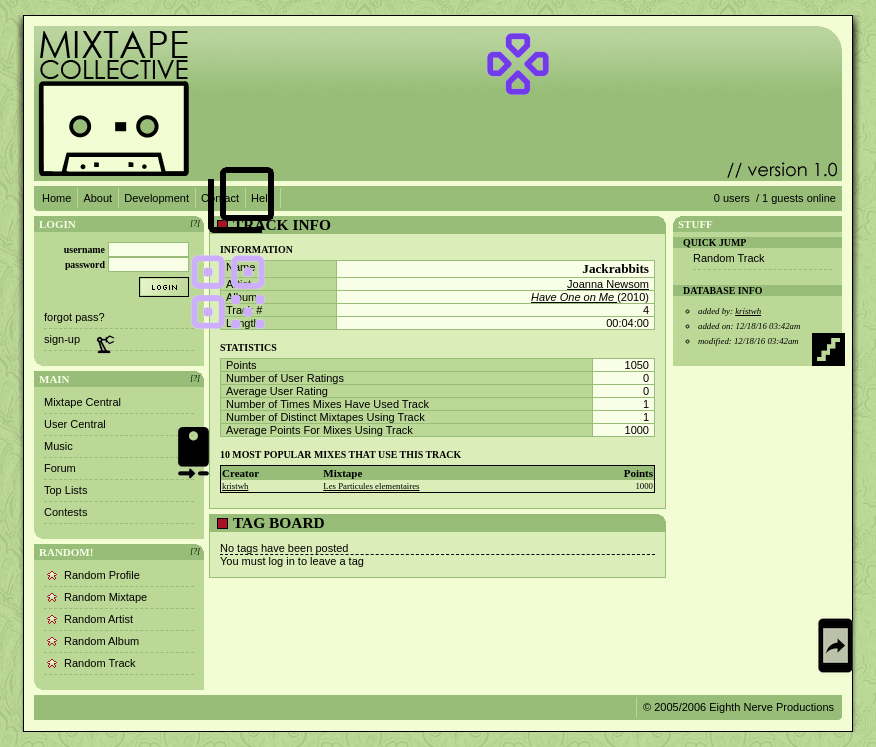  Describe the element at coordinates (241, 200) in the screenshot. I see `indicates no filter is applied` at that location.